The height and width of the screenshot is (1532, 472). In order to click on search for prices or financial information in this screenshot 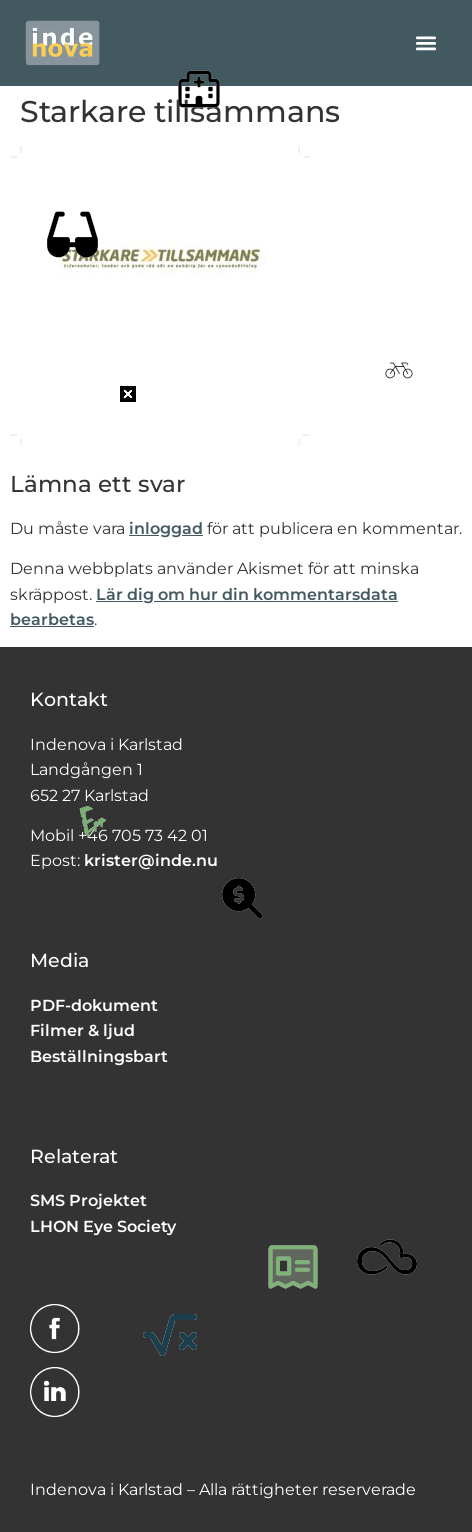, I will do `click(242, 898)`.